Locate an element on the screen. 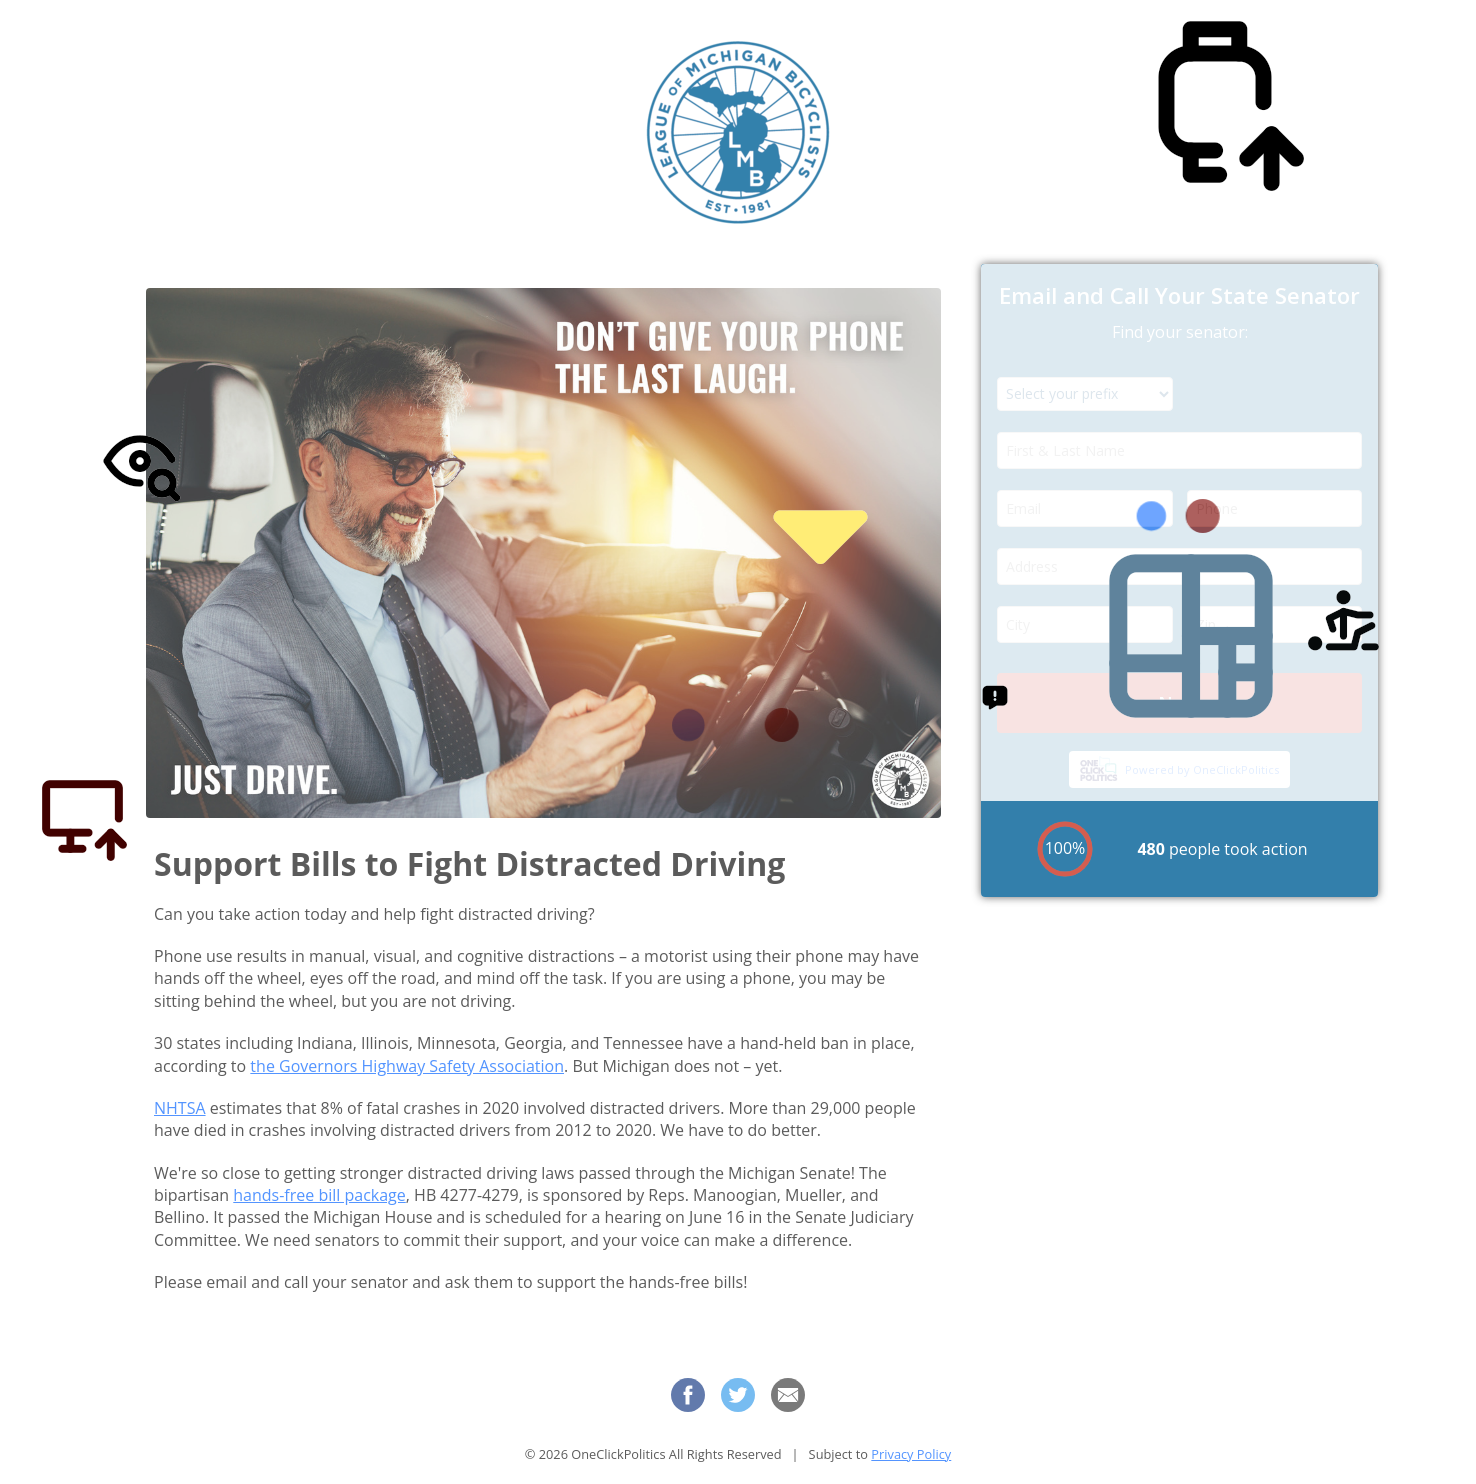 This screenshot has width=1476, height=1484. search through viewed or watched items is located at coordinates (140, 461).